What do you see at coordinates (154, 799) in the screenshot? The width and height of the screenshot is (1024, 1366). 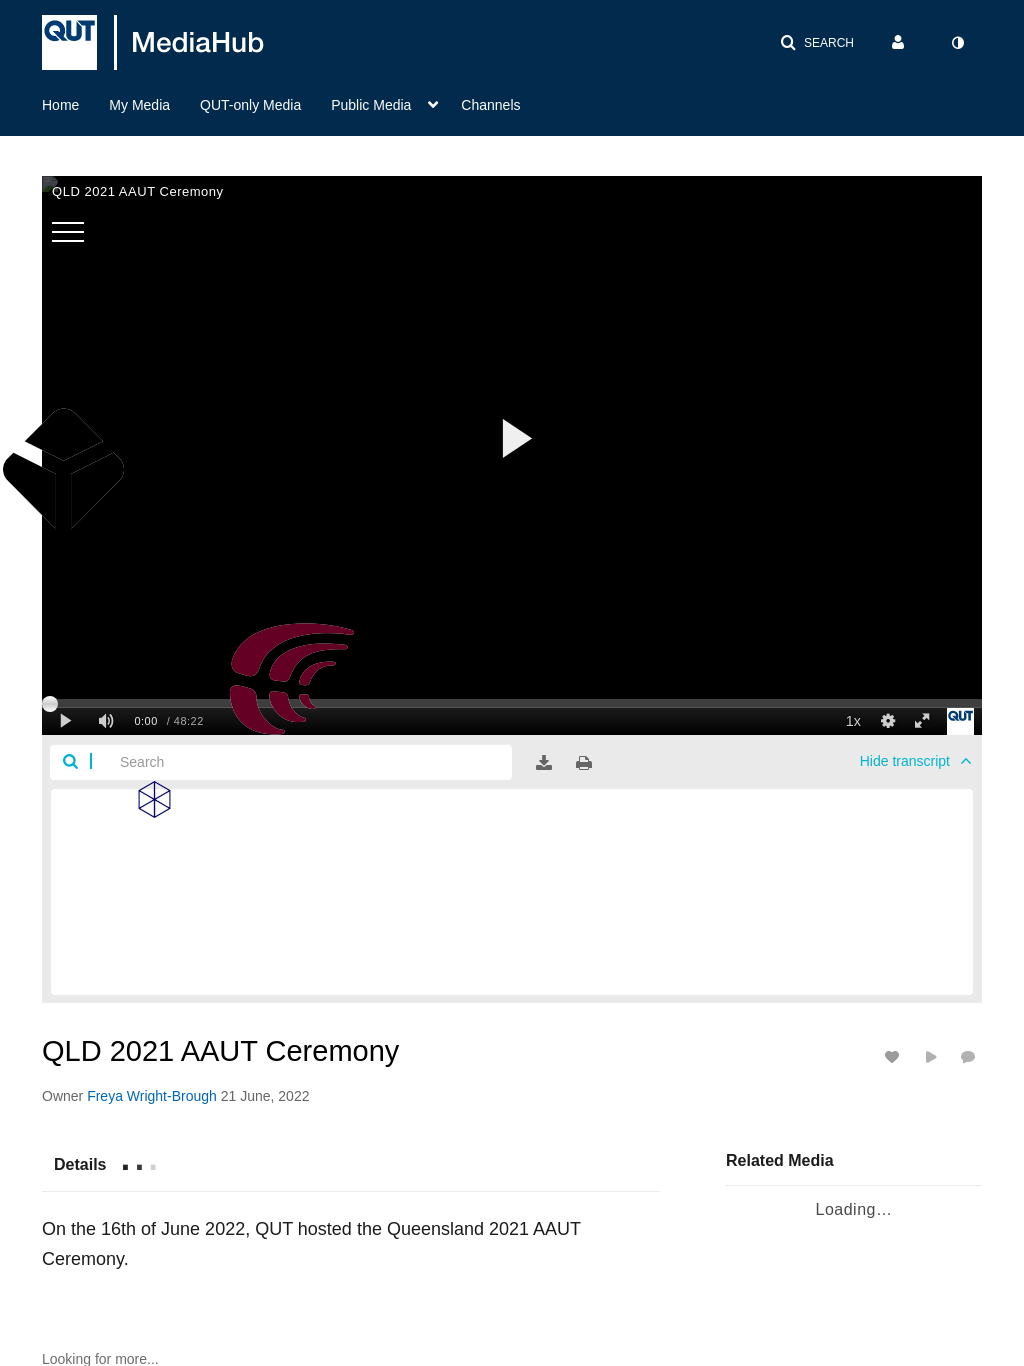 I see `vfairs virtual events platform logo` at bounding box center [154, 799].